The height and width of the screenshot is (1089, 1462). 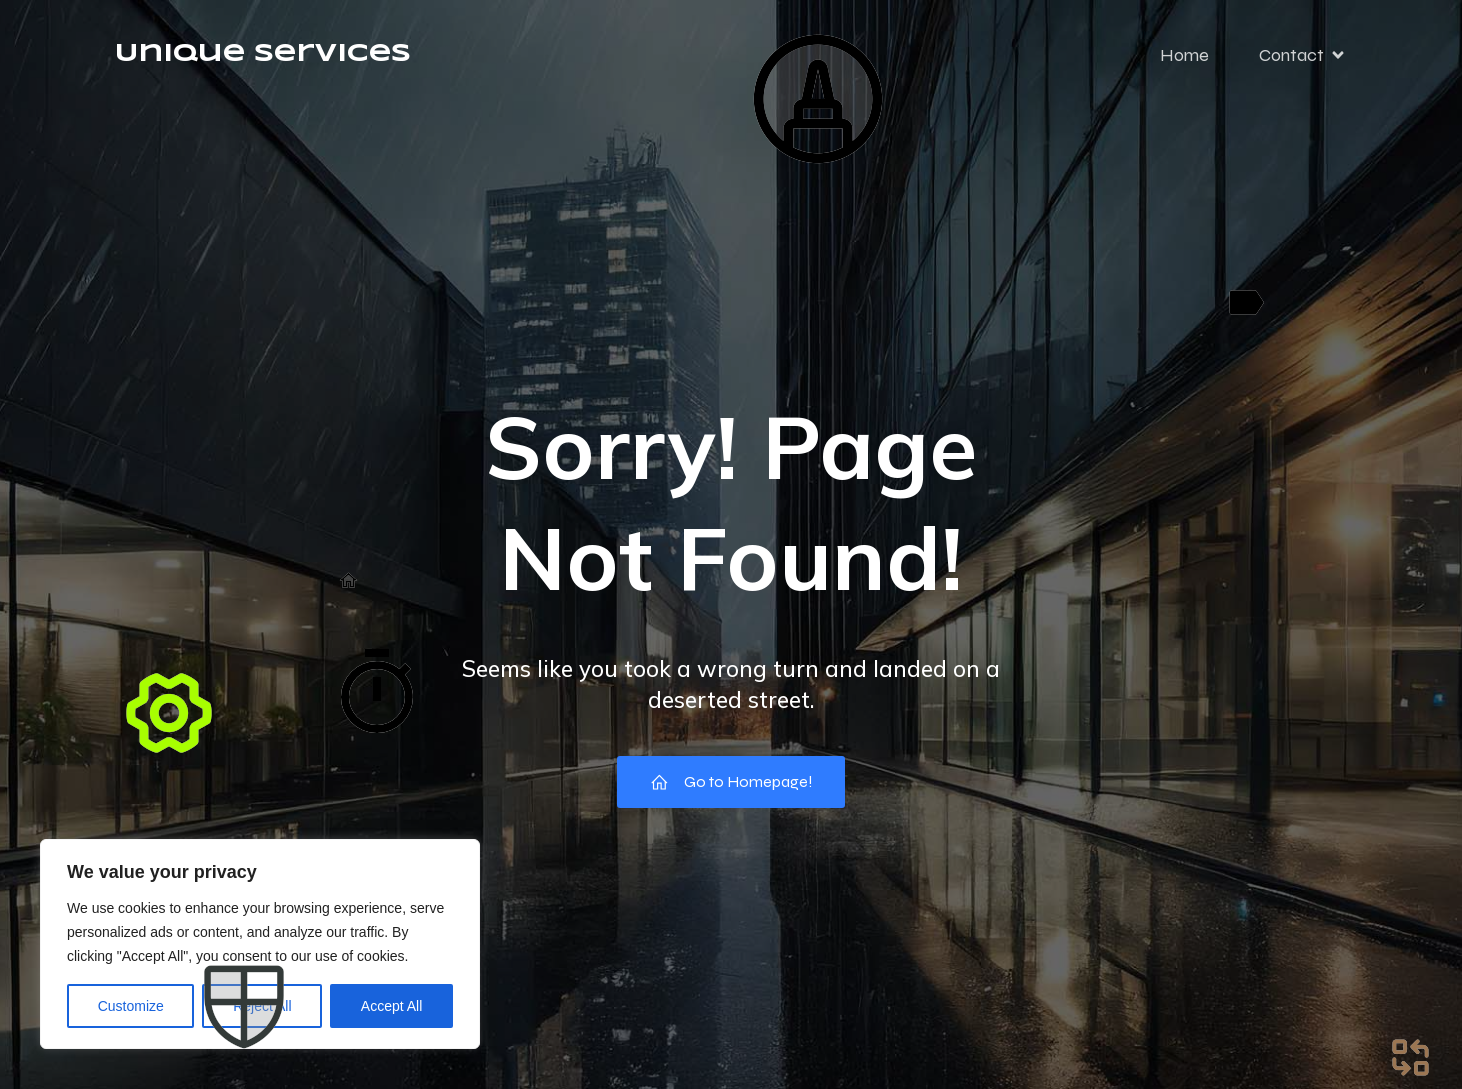 I want to click on swap or exchange two items, so click(x=1410, y=1057).